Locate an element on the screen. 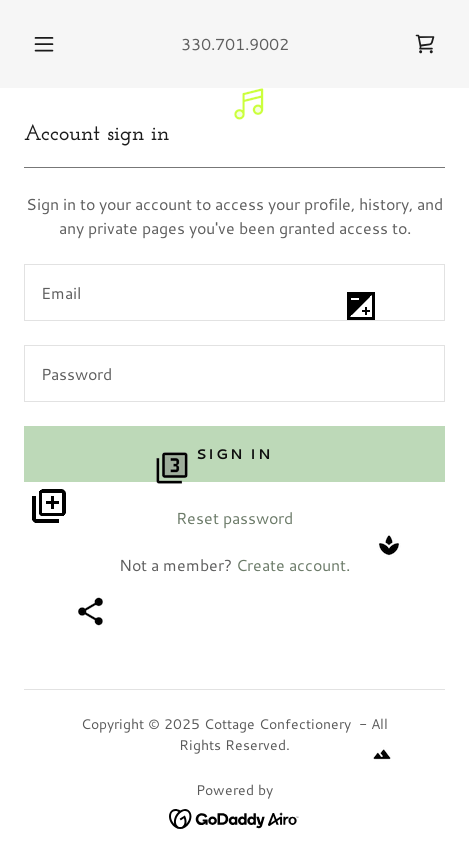  view landscape or nature photos is located at coordinates (382, 754).